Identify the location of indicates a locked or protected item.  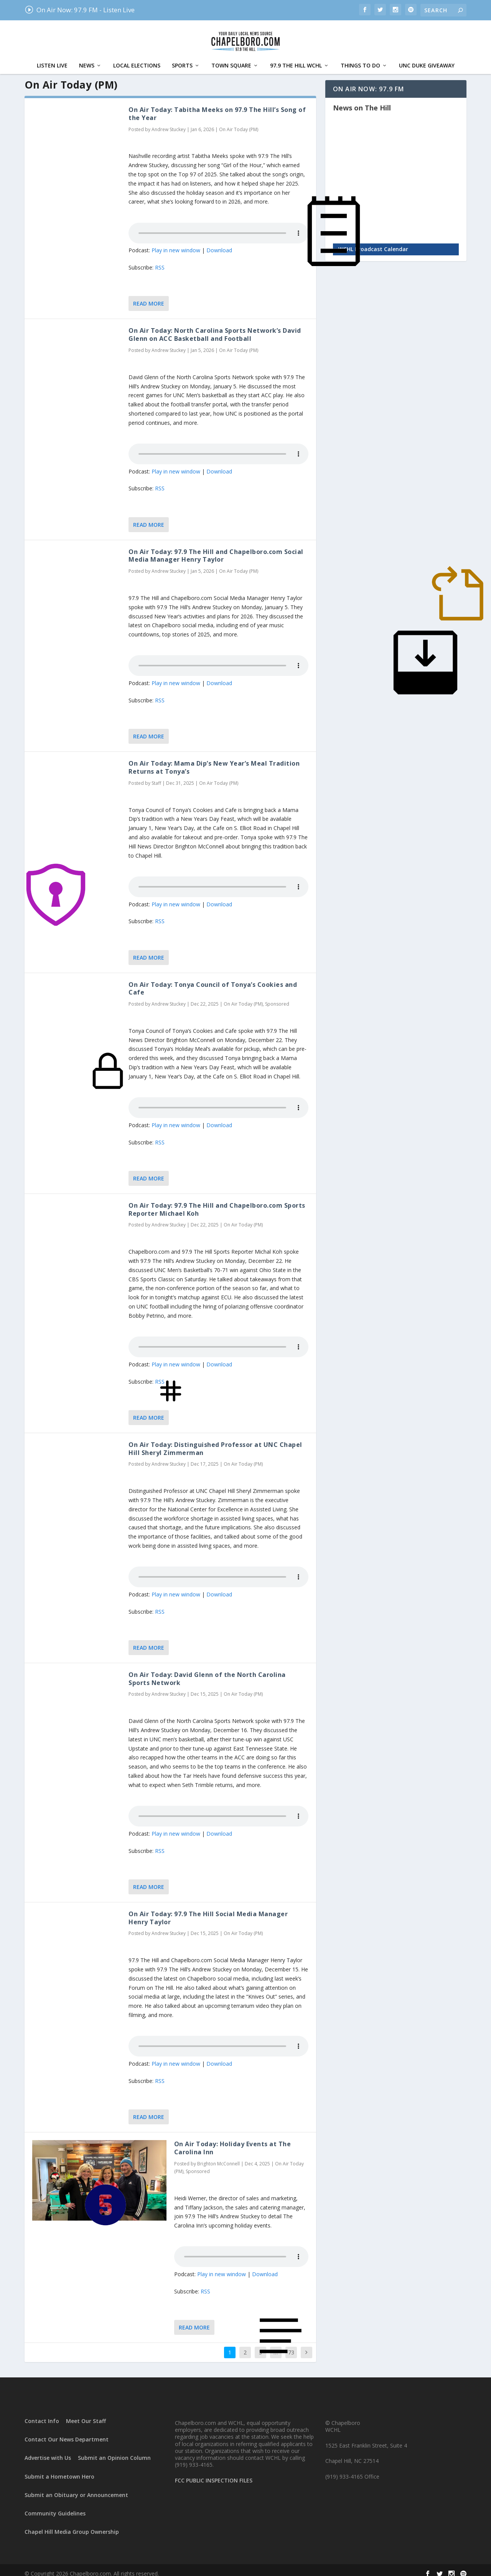
(108, 1071).